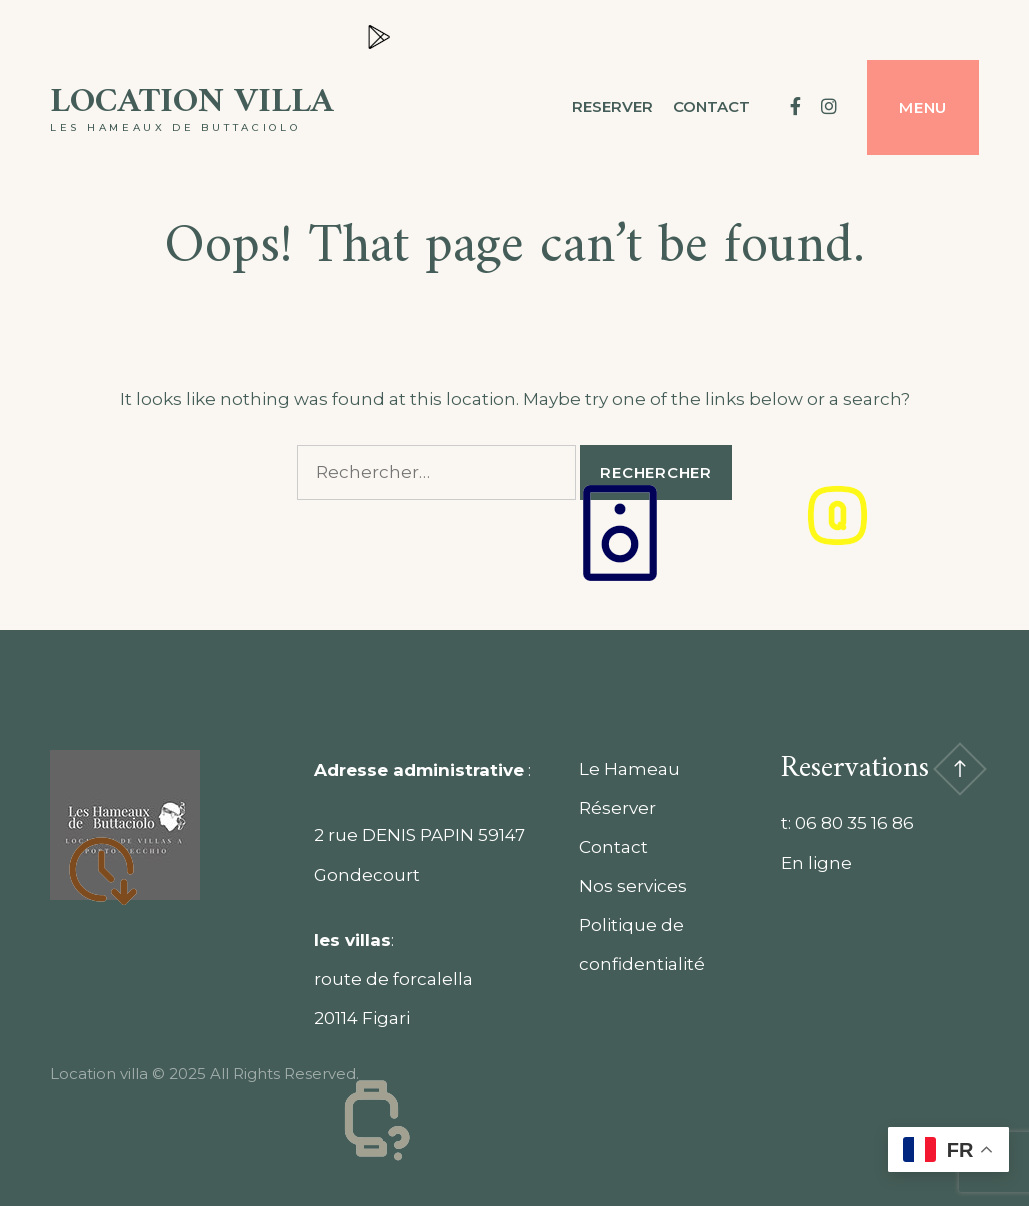 This screenshot has width=1029, height=1206. Describe the element at coordinates (620, 533) in the screenshot. I see `adjust speaker or audio output settings` at that location.